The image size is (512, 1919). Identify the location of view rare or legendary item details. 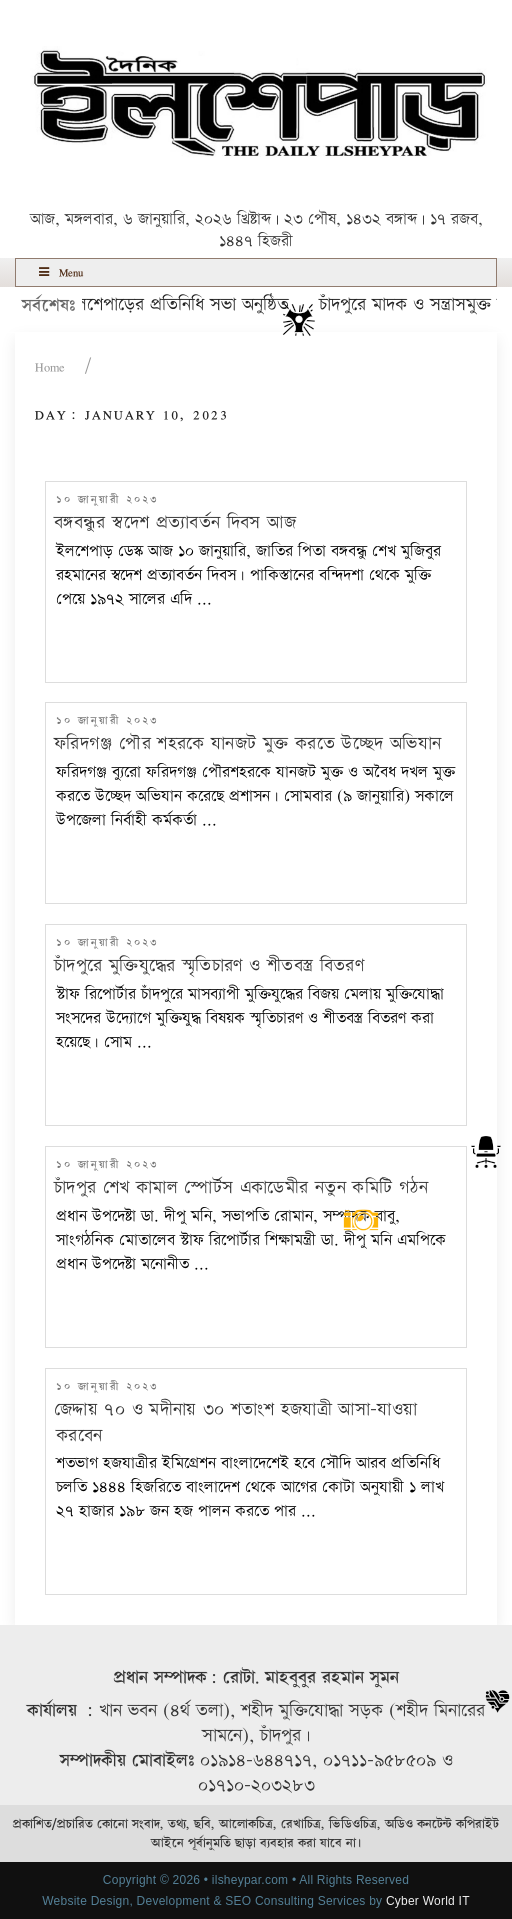
(299, 320).